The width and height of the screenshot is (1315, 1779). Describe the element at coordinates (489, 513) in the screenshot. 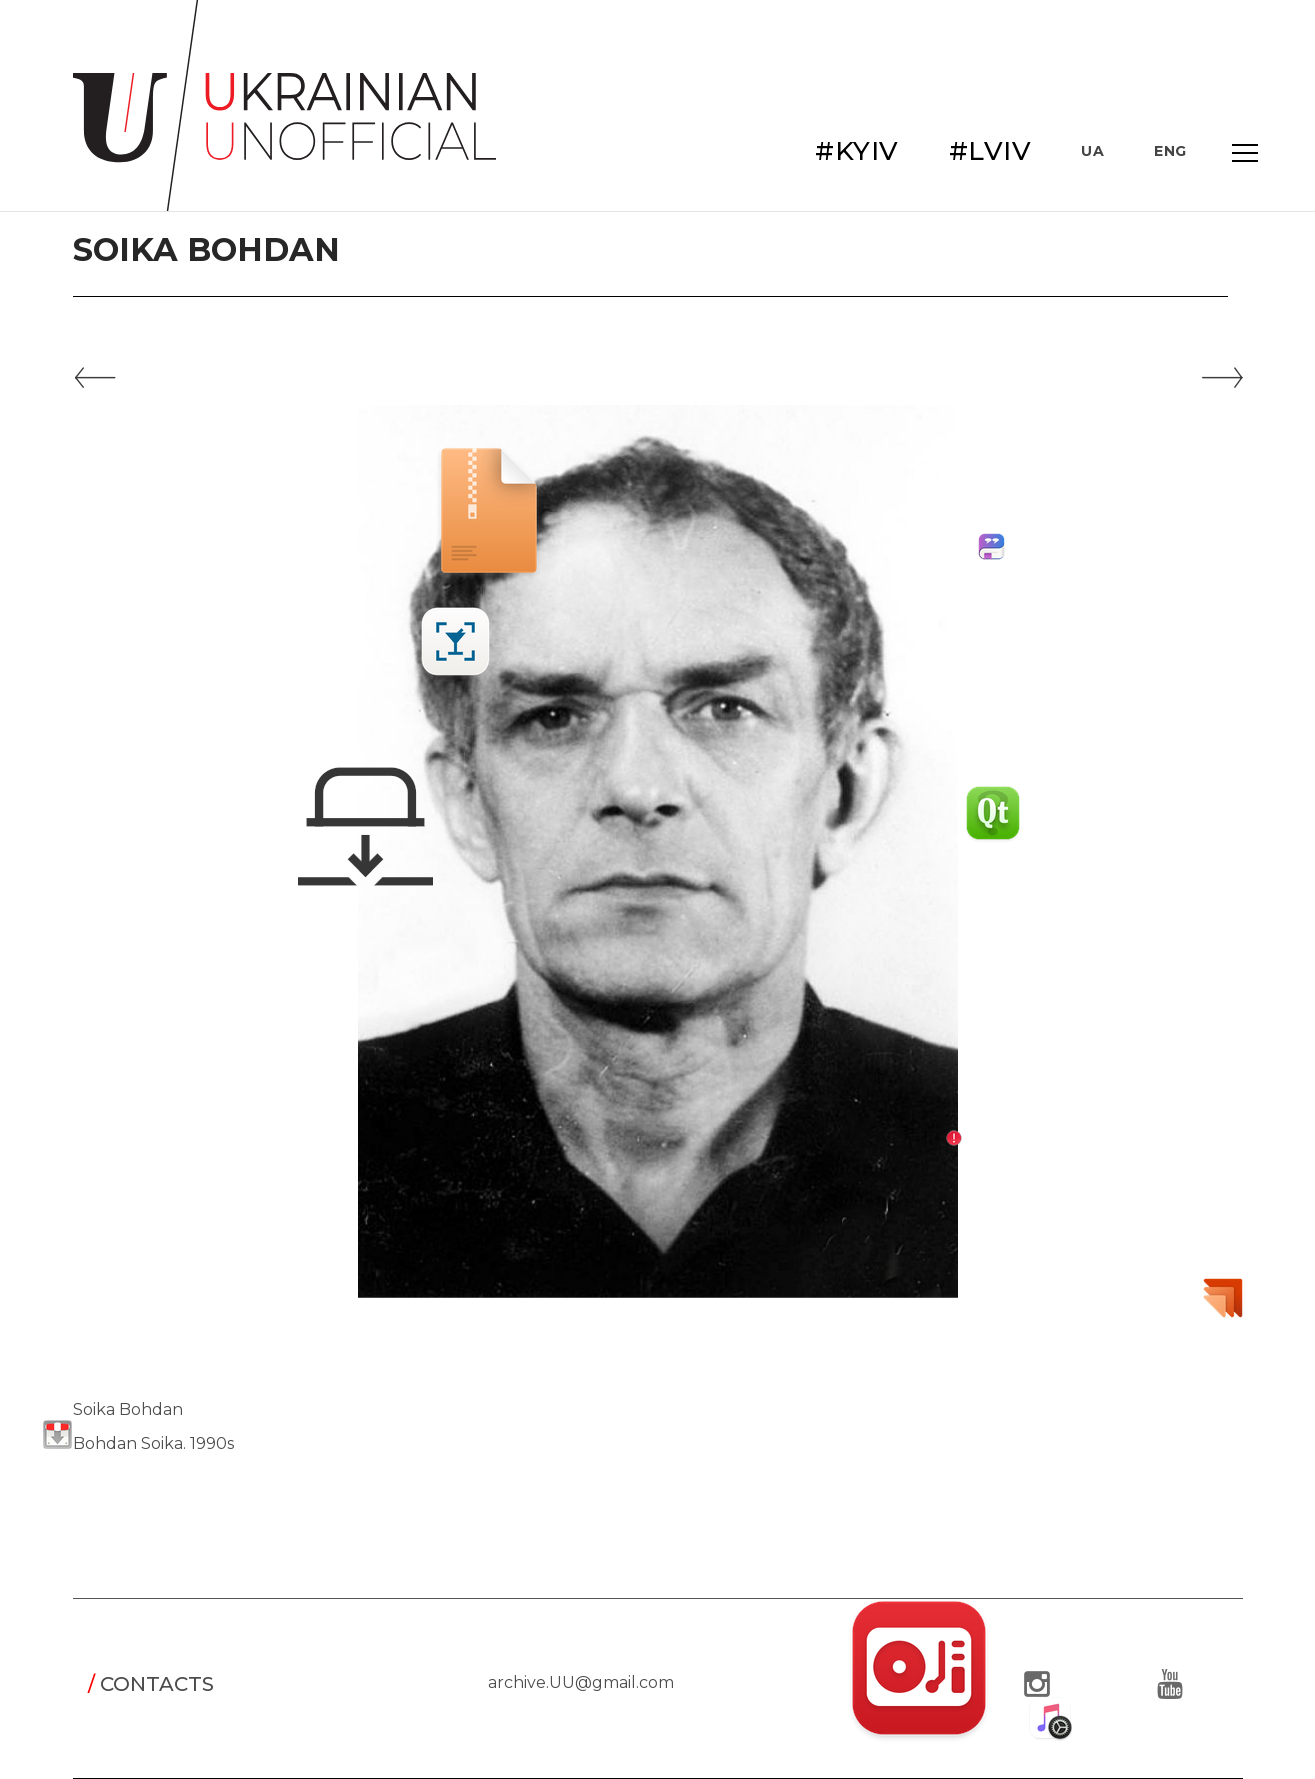

I see `a compressed or archived file package` at that location.